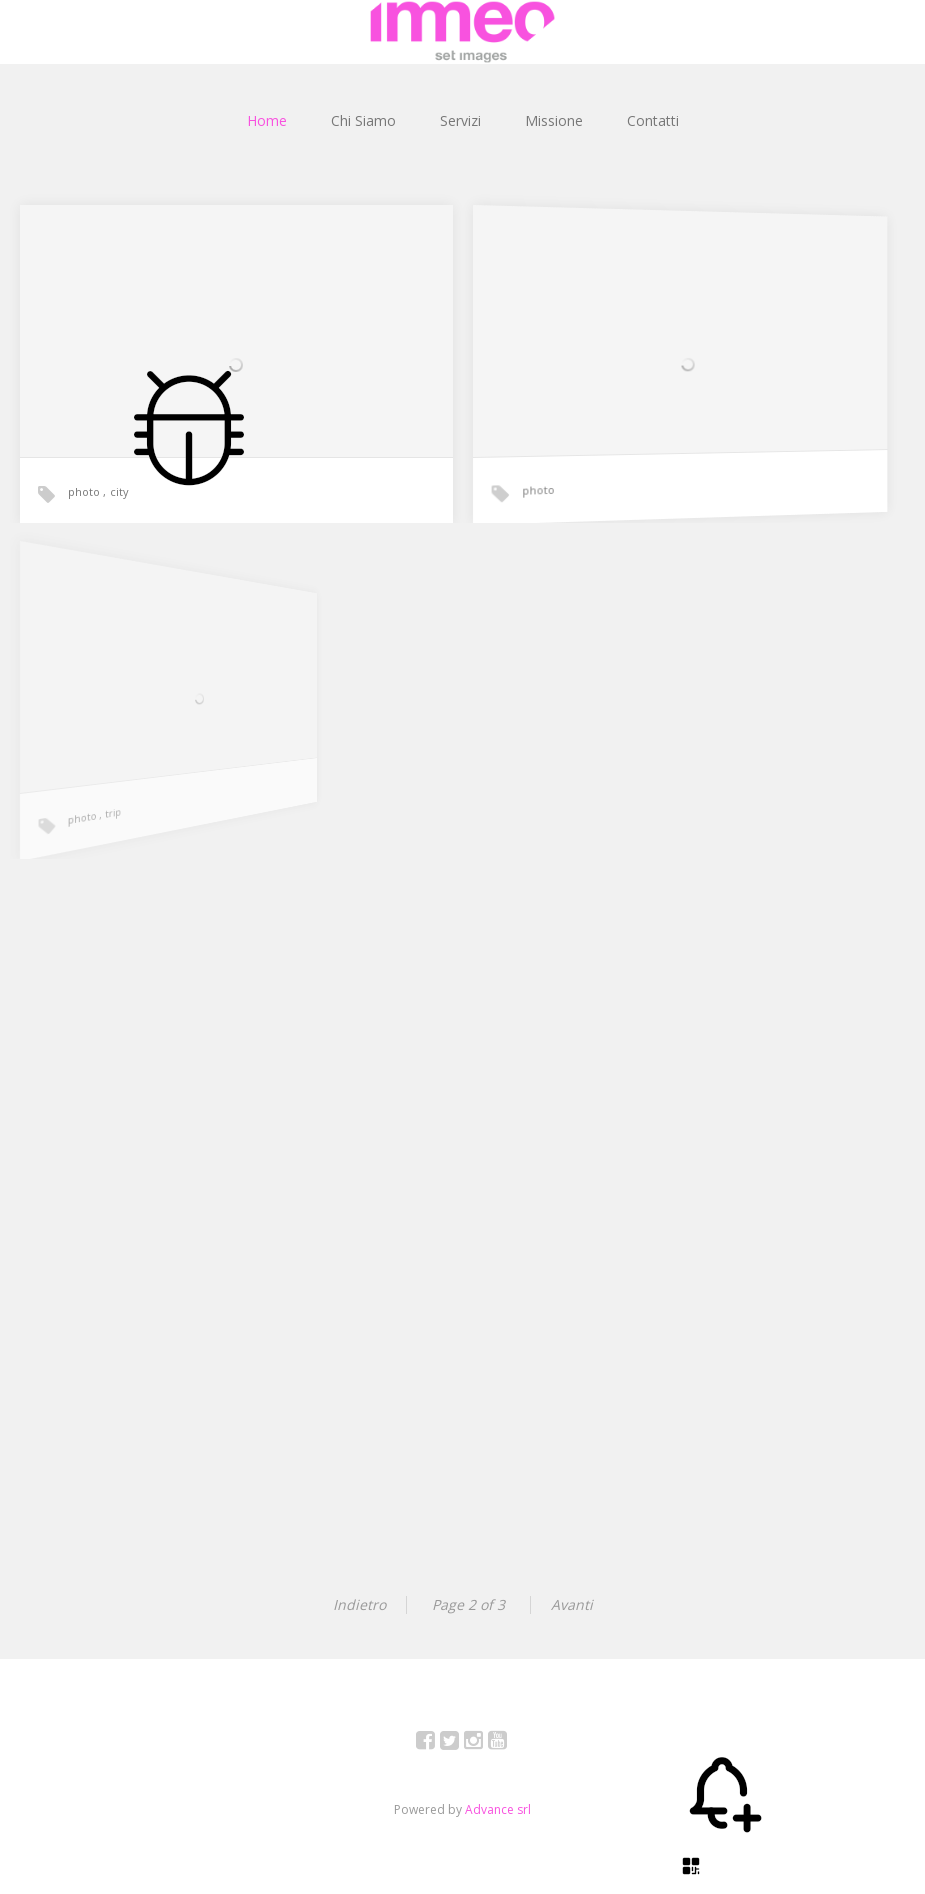 This screenshot has height=1894, width=925. What do you see at coordinates (189, 426) in the screenshot?
I see `report a bug or issue` at bounding box center [189, 426].